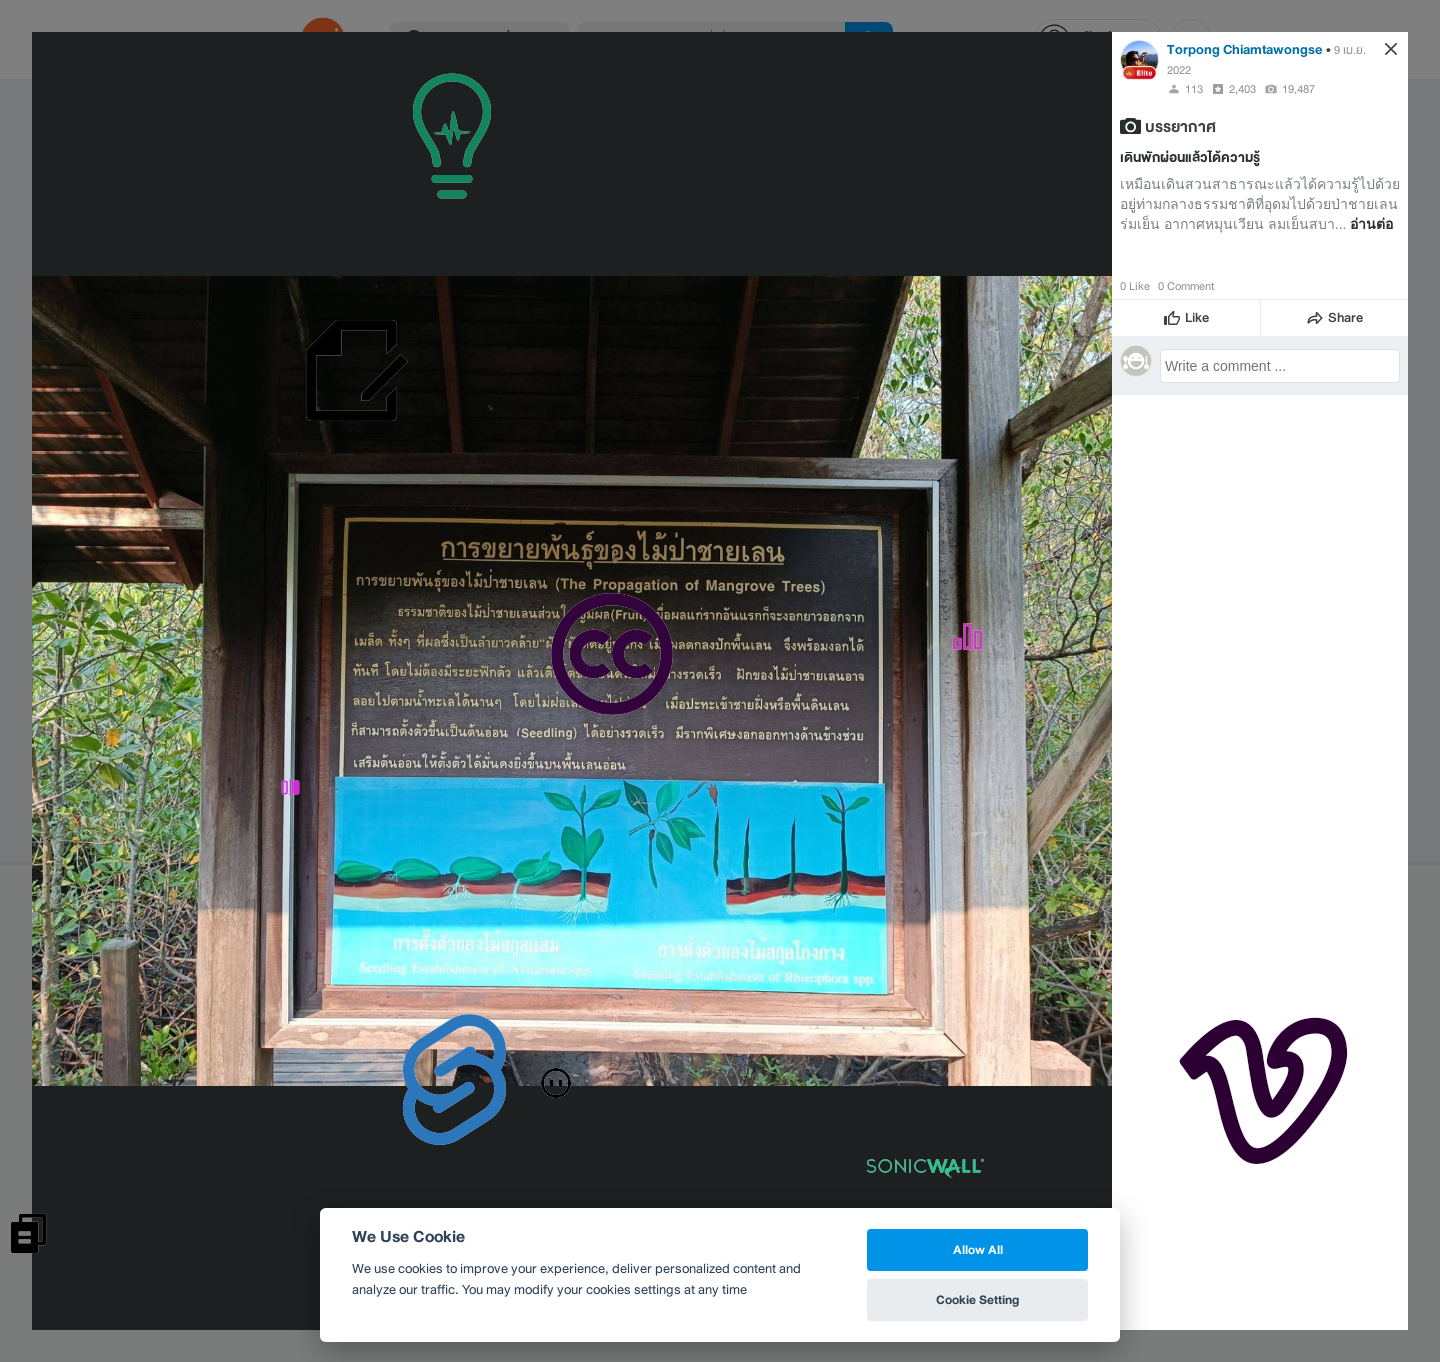 This screenshot has height=1362, width=1440. I want to click on edit a document or file, so click(351, 370).